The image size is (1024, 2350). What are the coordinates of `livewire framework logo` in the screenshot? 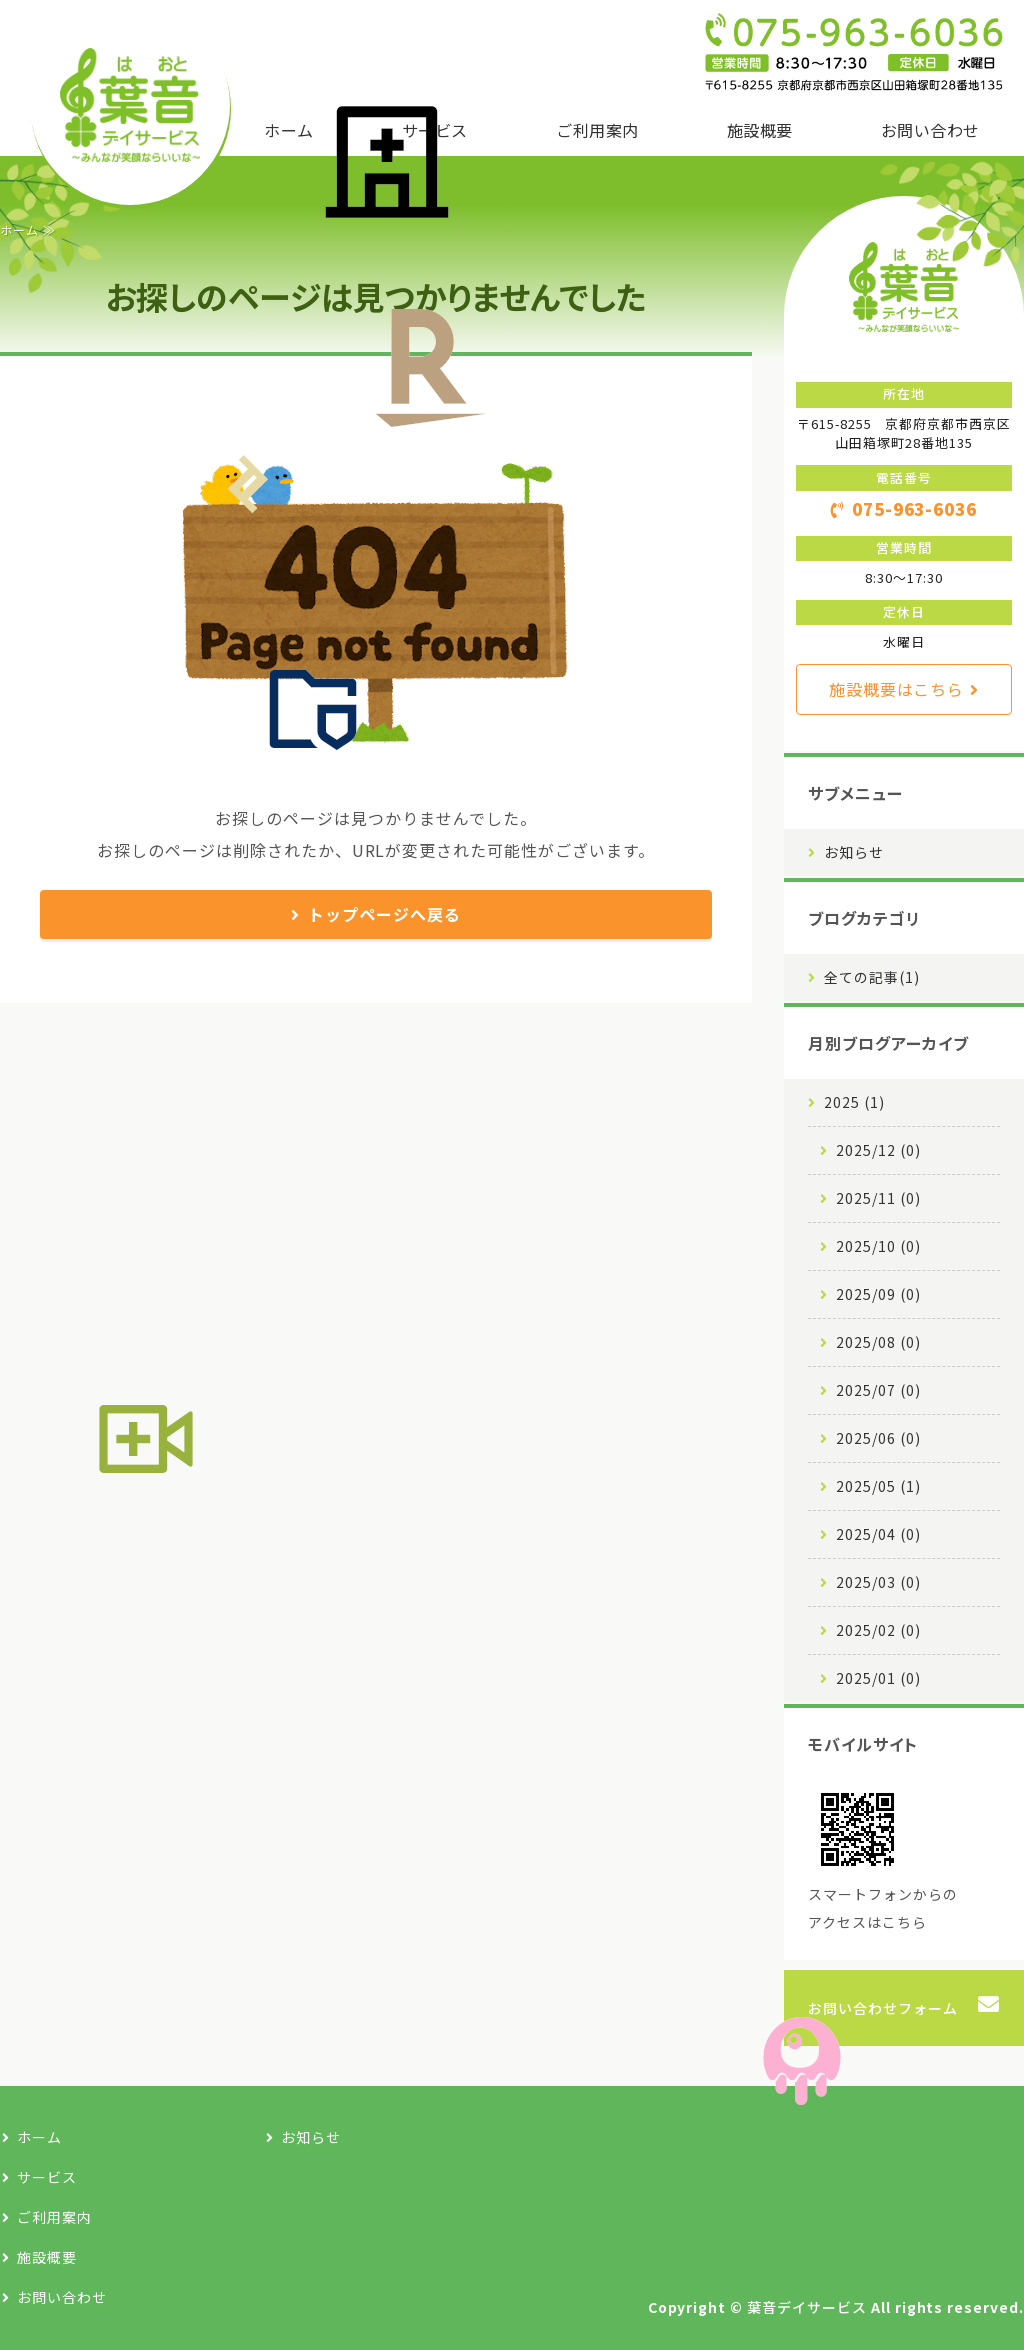 It's located at (802, 2061).